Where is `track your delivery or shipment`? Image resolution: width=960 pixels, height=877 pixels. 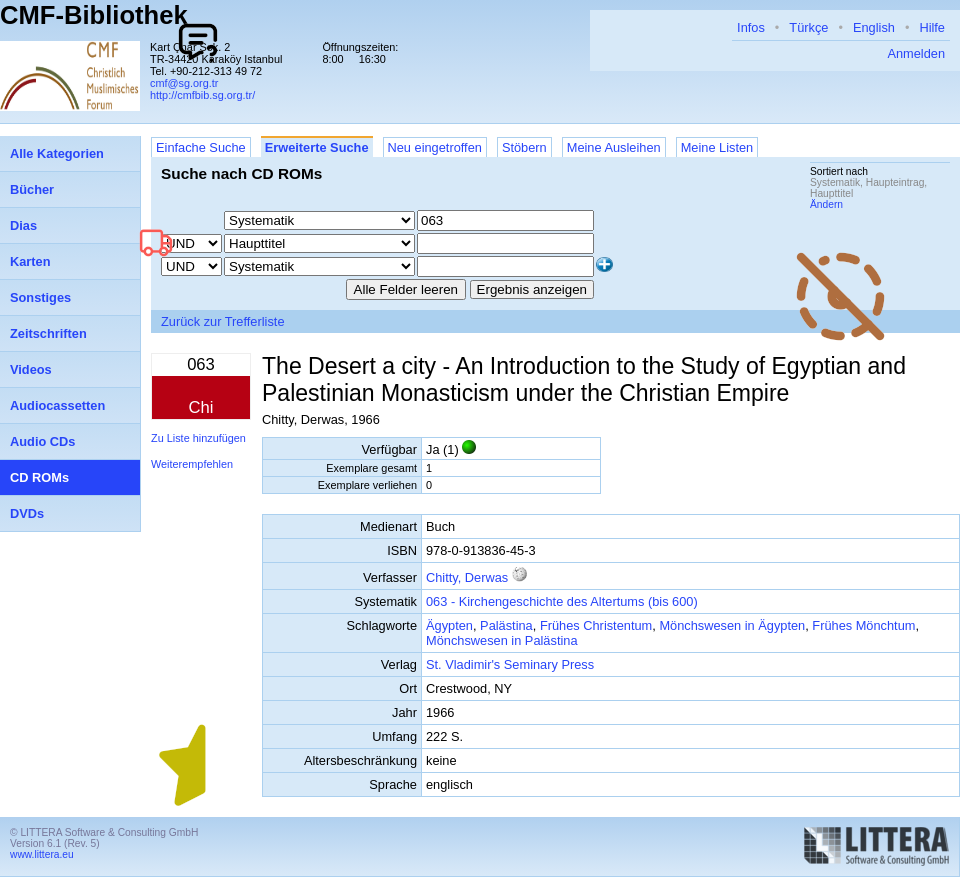 track your delivery or shipment is located at coordinates (156, 242).